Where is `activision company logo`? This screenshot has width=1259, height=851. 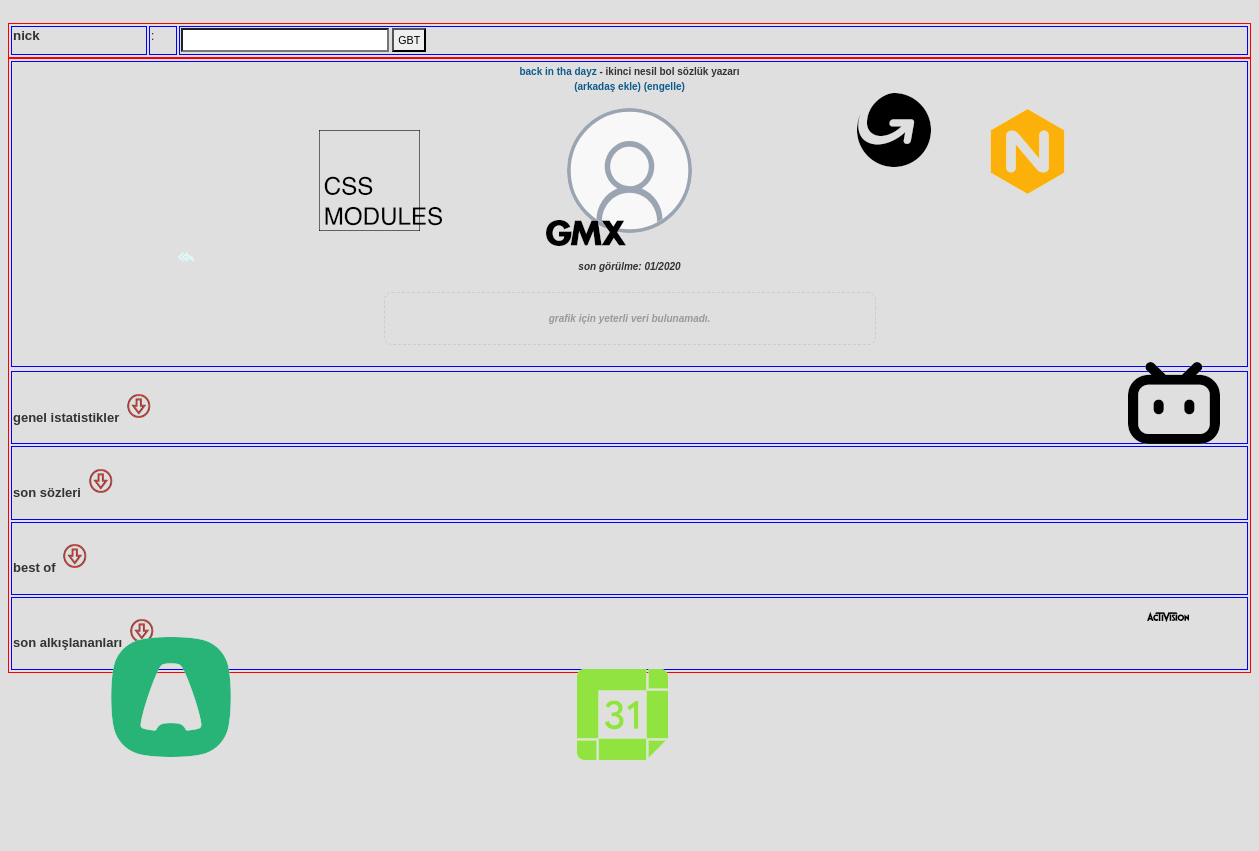
activision company logo is located at coordinates (1168, 617).